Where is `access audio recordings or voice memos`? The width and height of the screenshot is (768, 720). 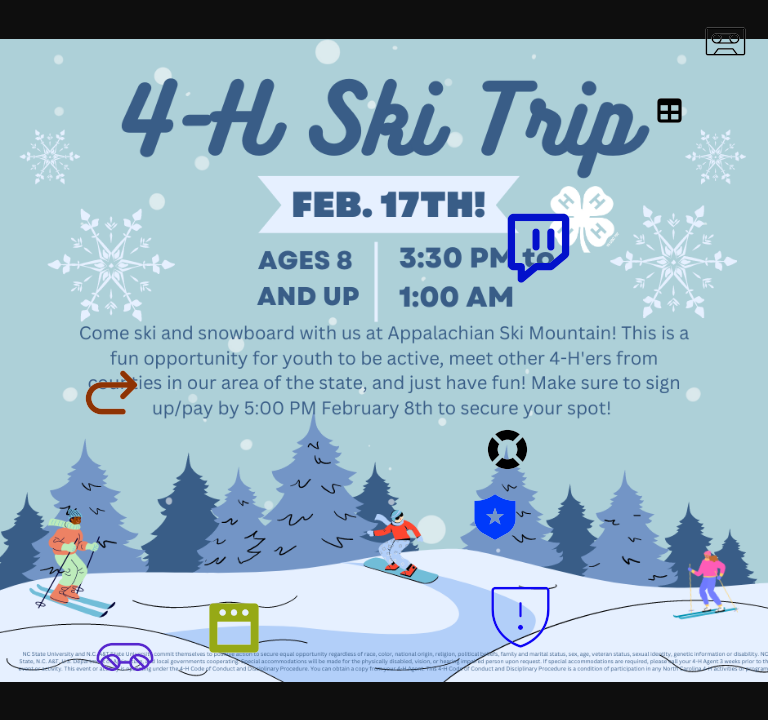
access audio recordings or voice memos is located at coordinates (725, 41).